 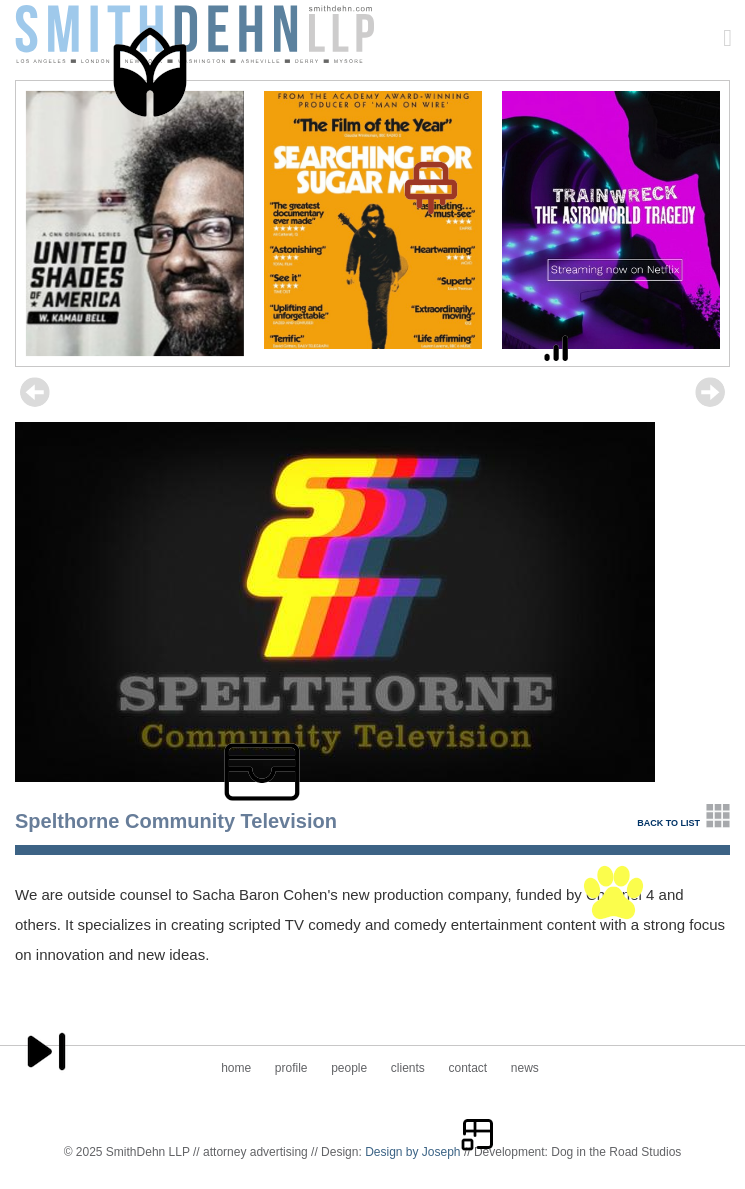 I want to click on shred or permanently delete a document, so click(x=431, y=188).